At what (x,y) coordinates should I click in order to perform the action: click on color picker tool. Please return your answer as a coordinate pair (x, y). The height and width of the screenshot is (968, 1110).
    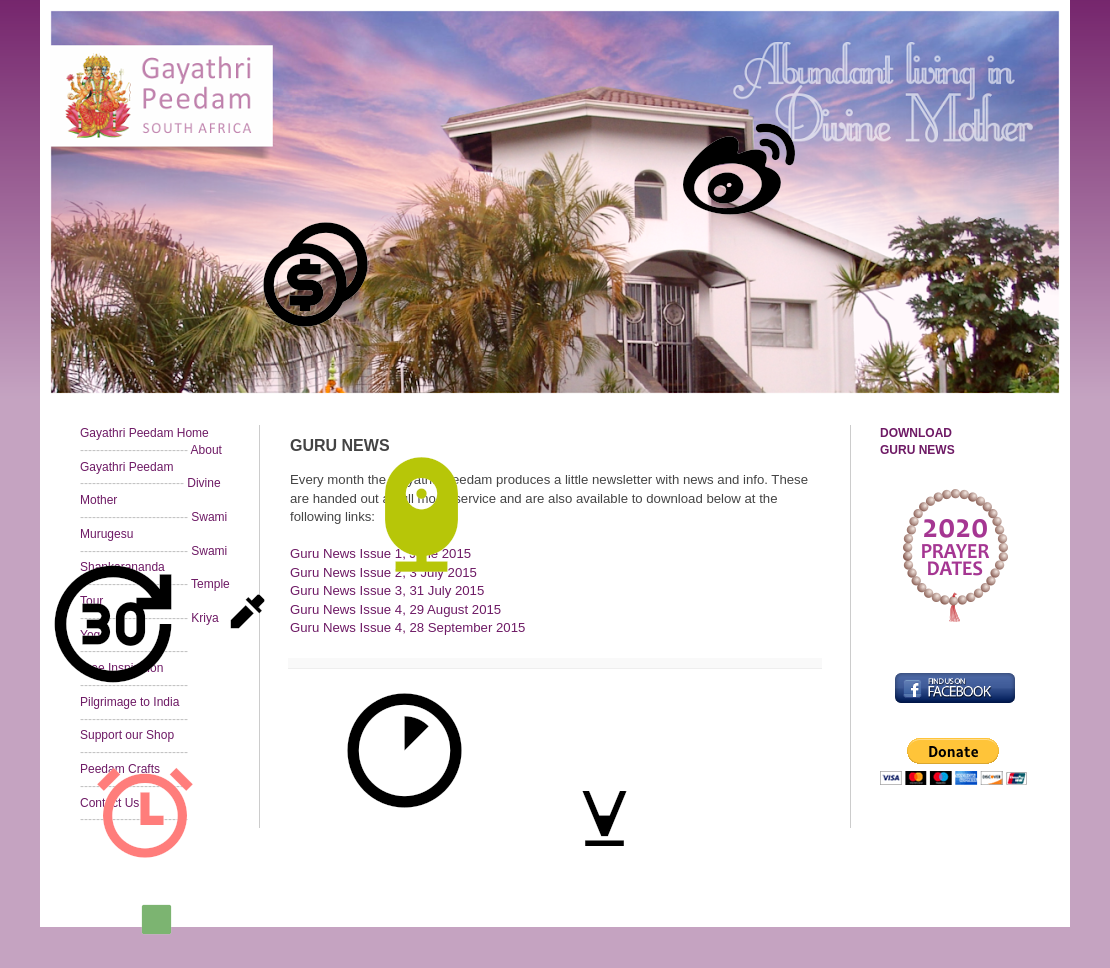
    Looking at the image, I should click on (248, 611).